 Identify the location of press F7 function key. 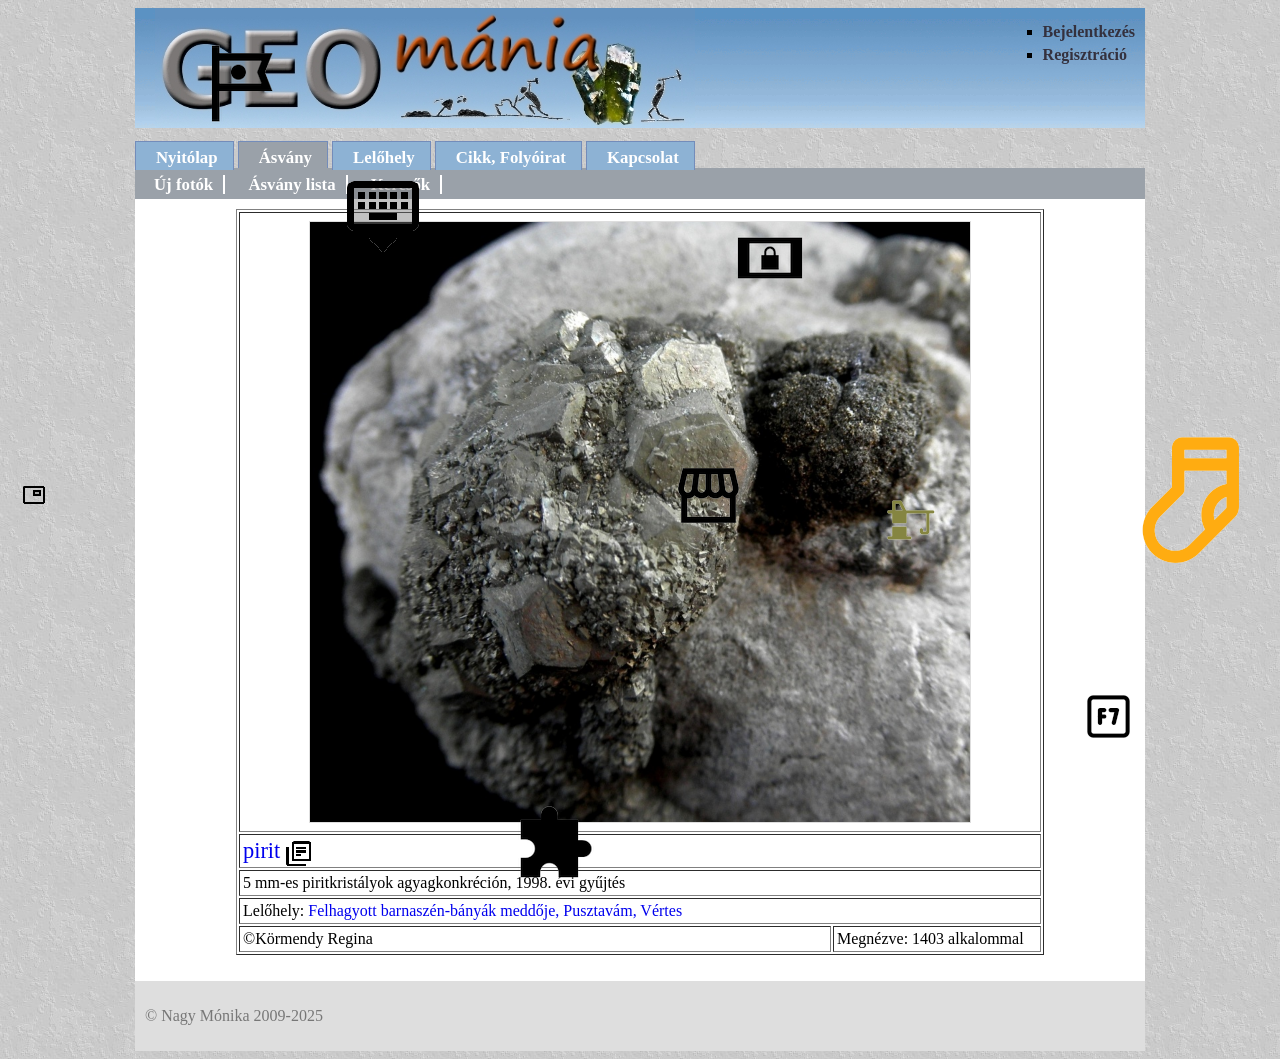
(1108, 716).